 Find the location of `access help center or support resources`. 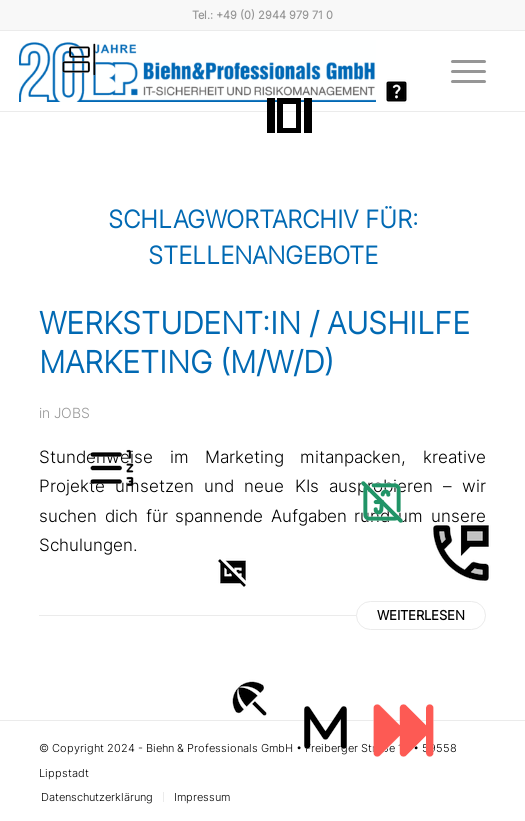

access help center or support resources is located at coordinates (396, 91).